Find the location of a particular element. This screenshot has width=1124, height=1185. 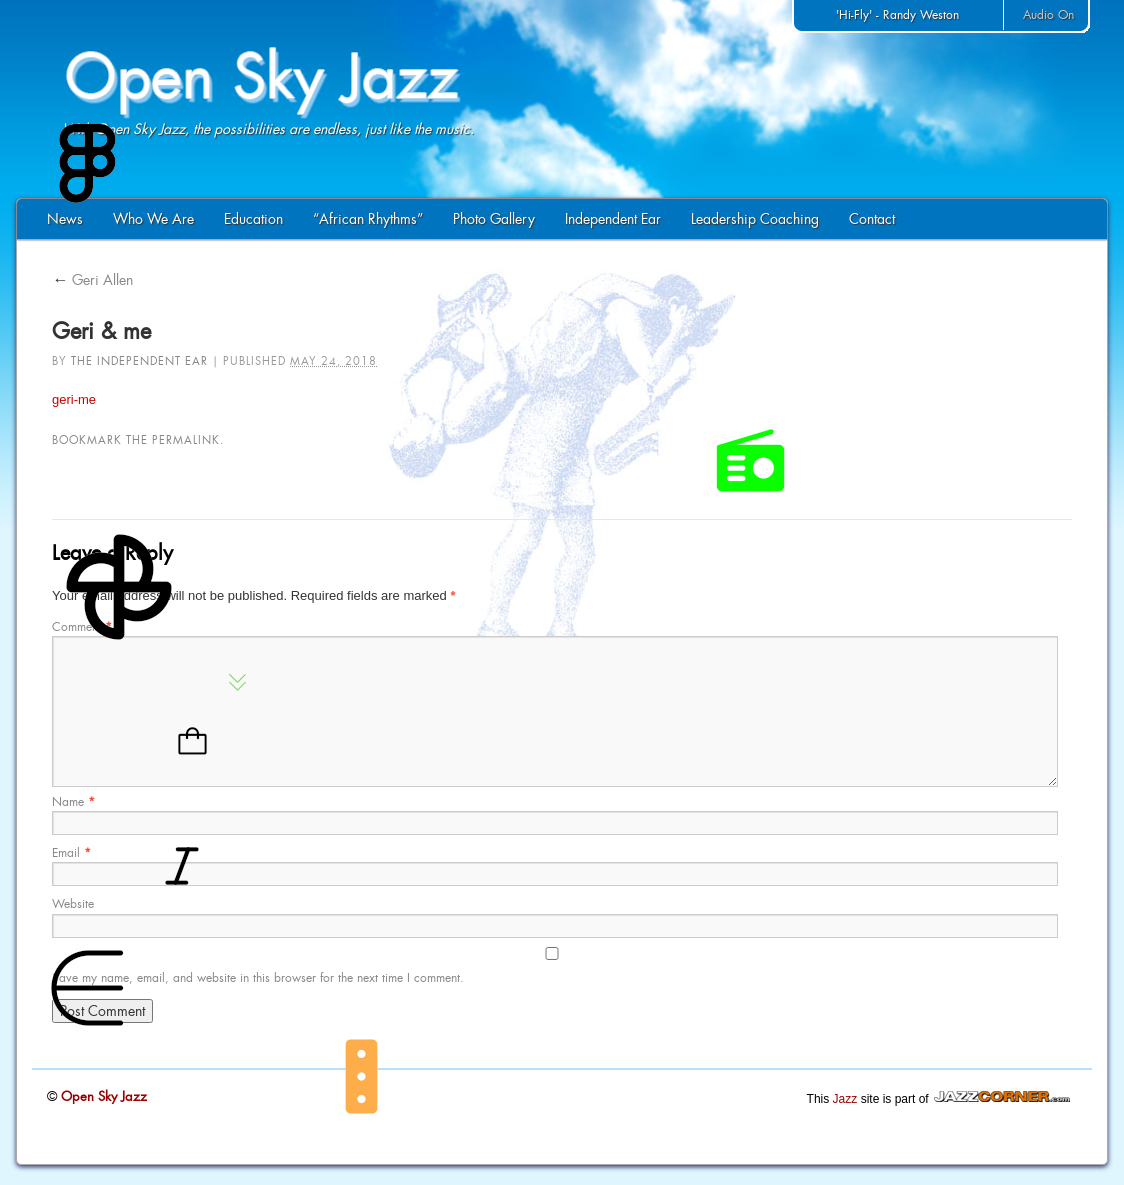

open figma design file is located at coordinates (86, 162).